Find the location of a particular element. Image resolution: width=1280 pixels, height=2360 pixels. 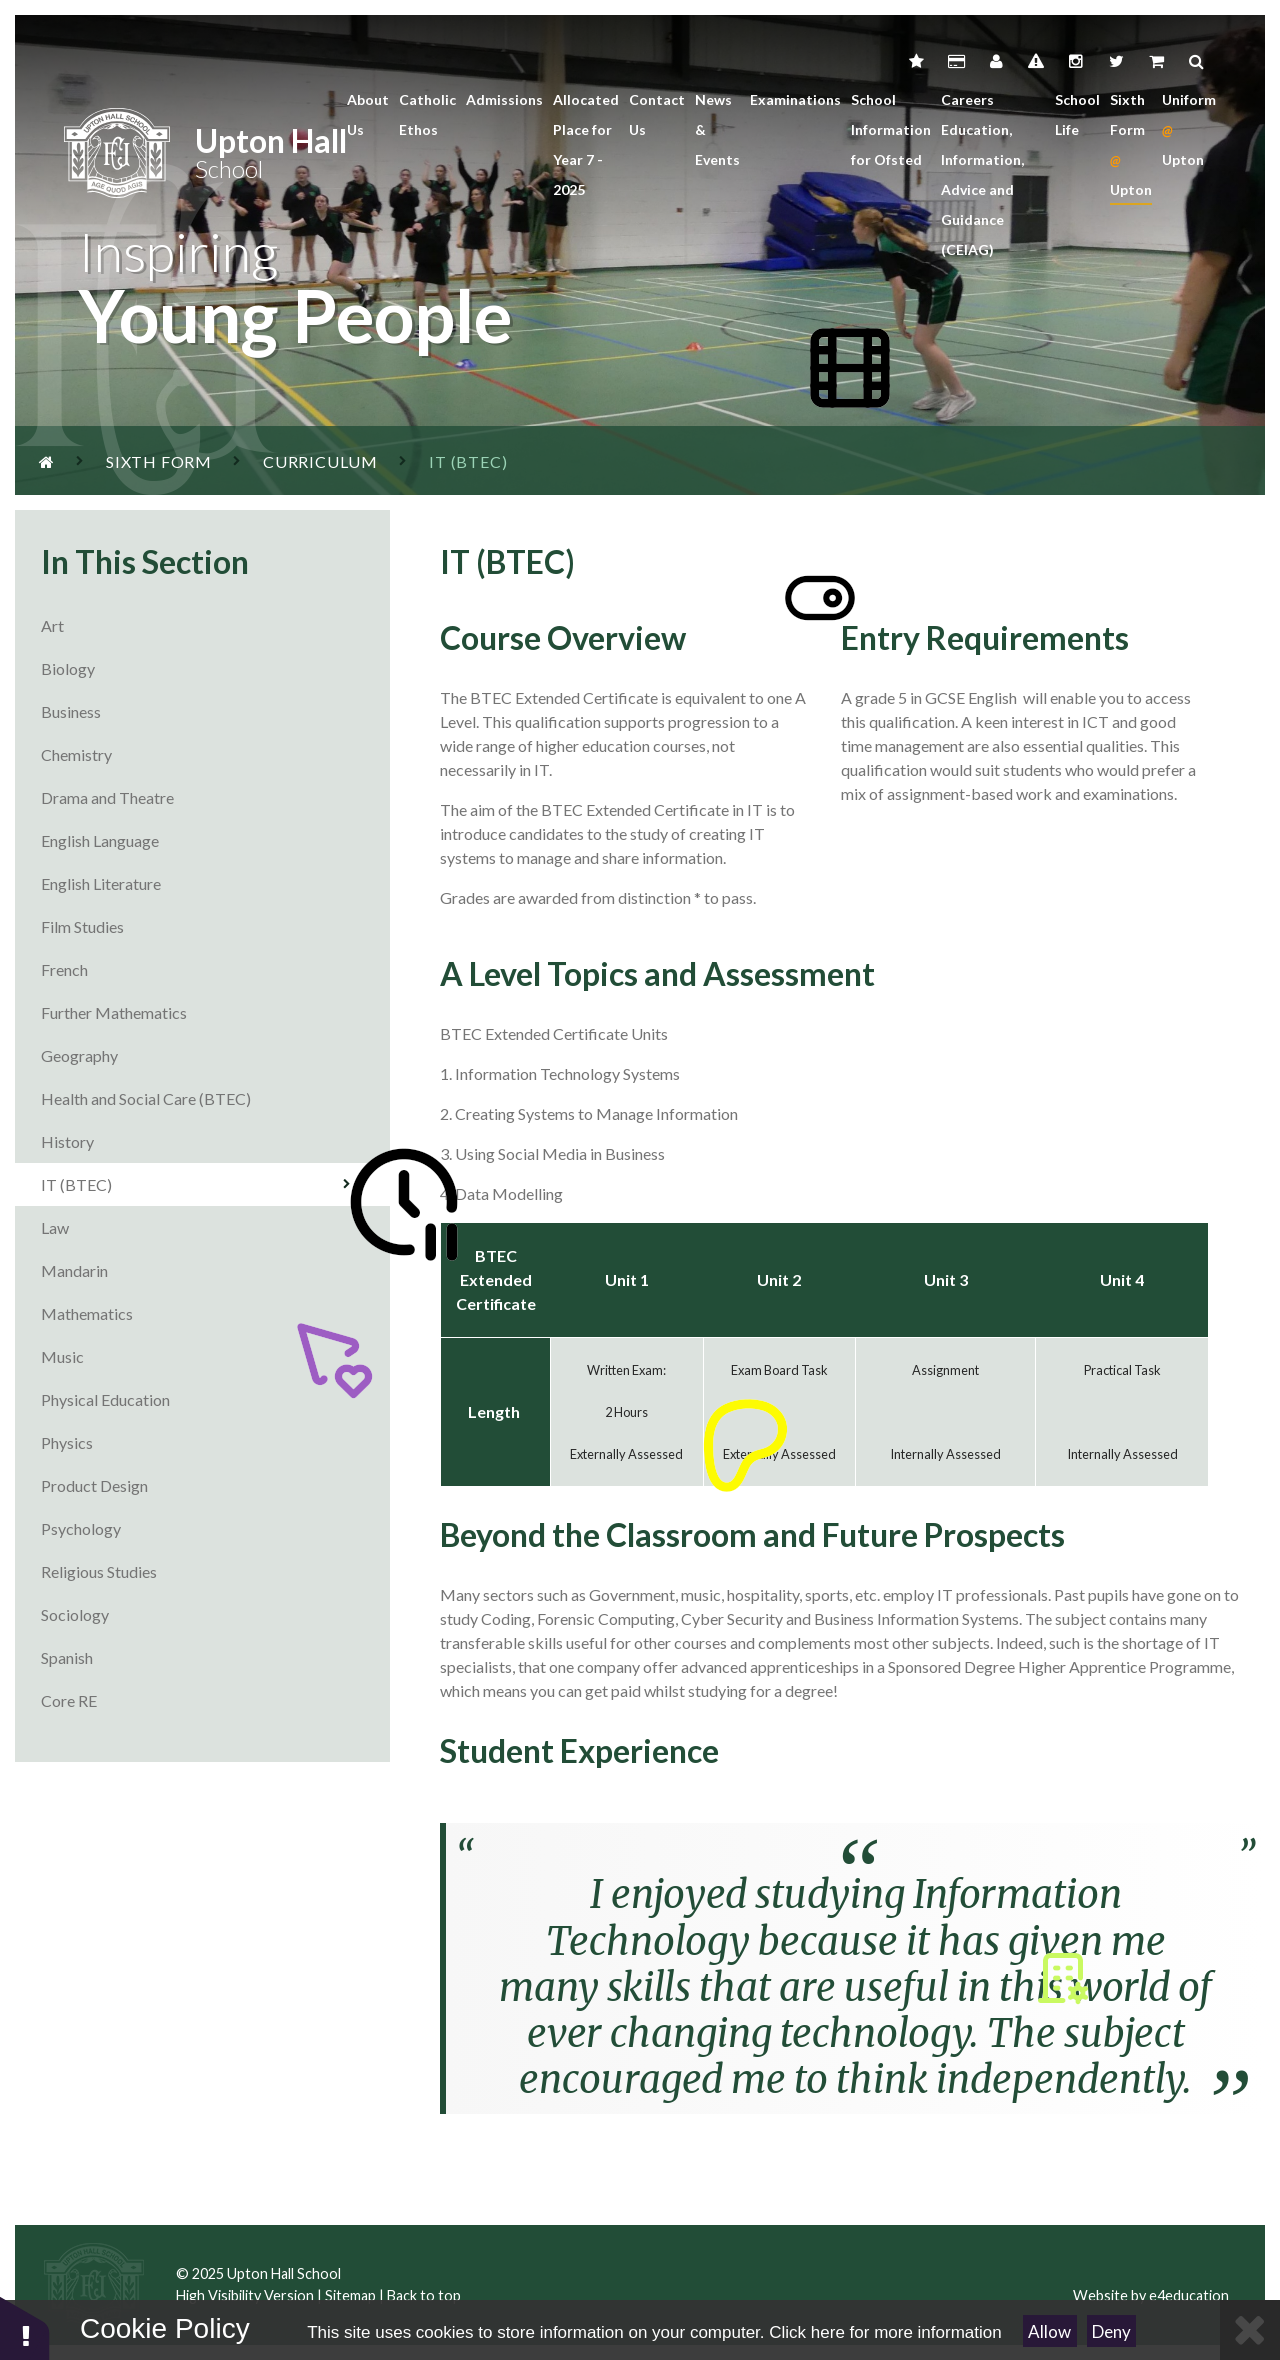

visit patreon page is located at coordinates (745, 1445).